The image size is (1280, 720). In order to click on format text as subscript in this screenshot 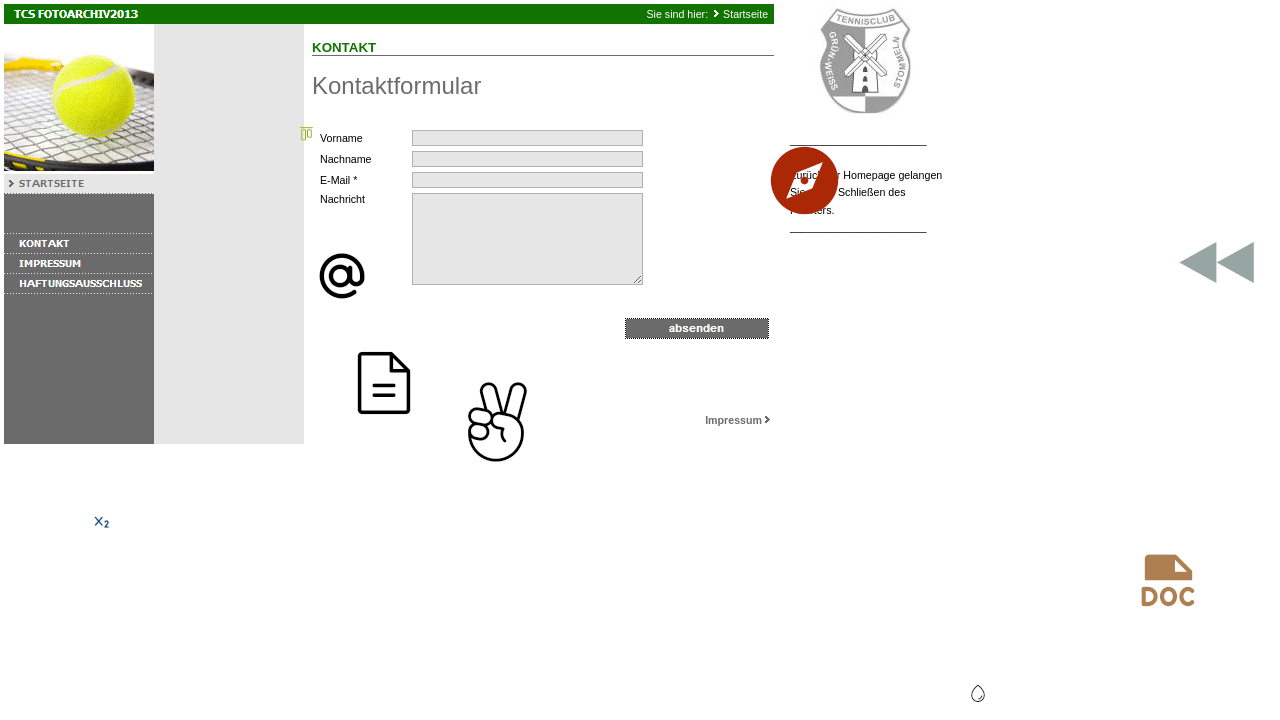, I will do `click(101, 522)`.